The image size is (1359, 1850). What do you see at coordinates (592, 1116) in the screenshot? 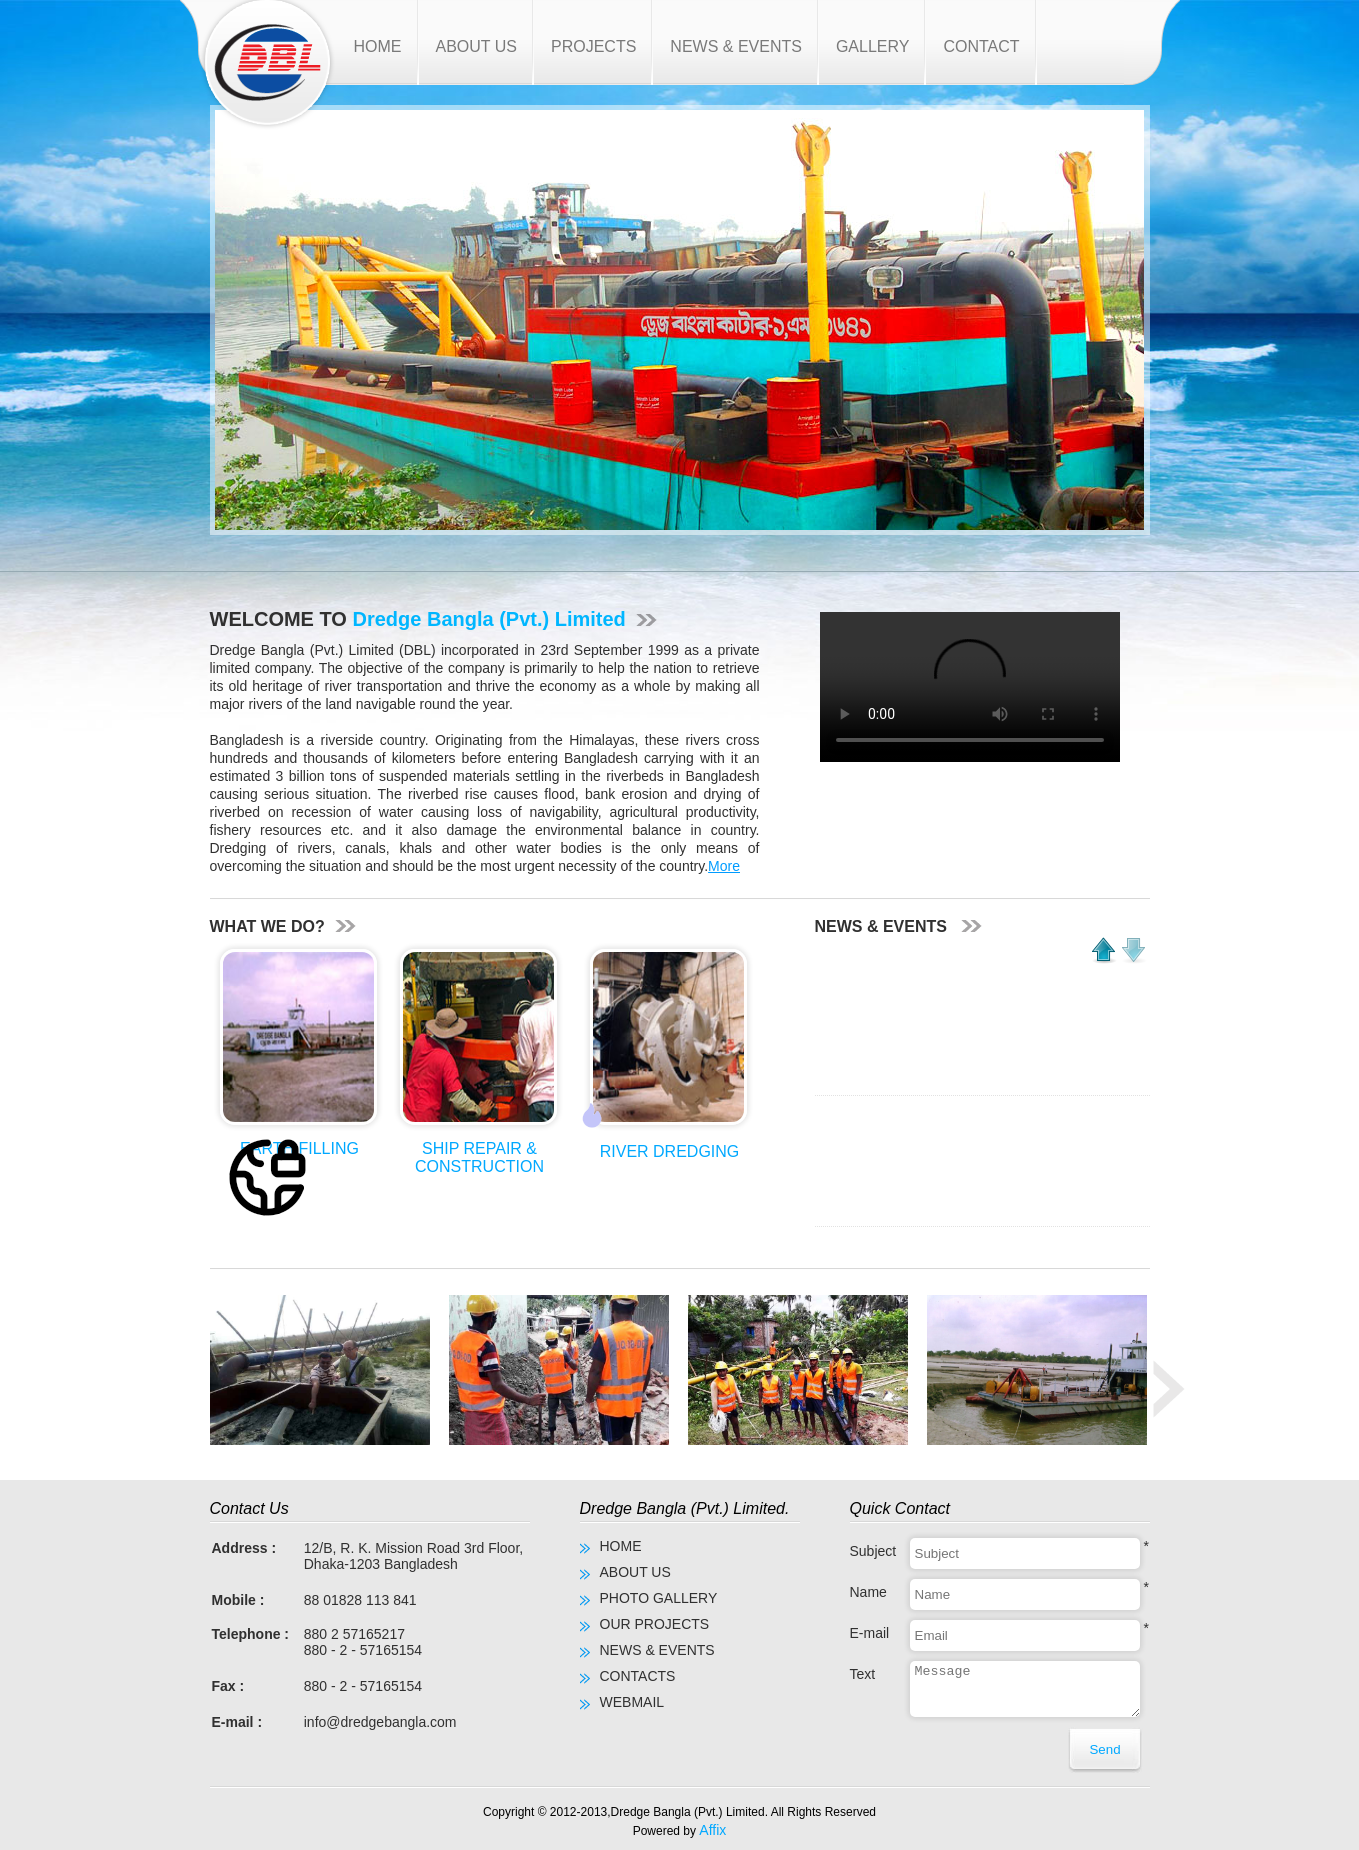
I see `indicates trending or hot content` at bounding box center [592, 1116].